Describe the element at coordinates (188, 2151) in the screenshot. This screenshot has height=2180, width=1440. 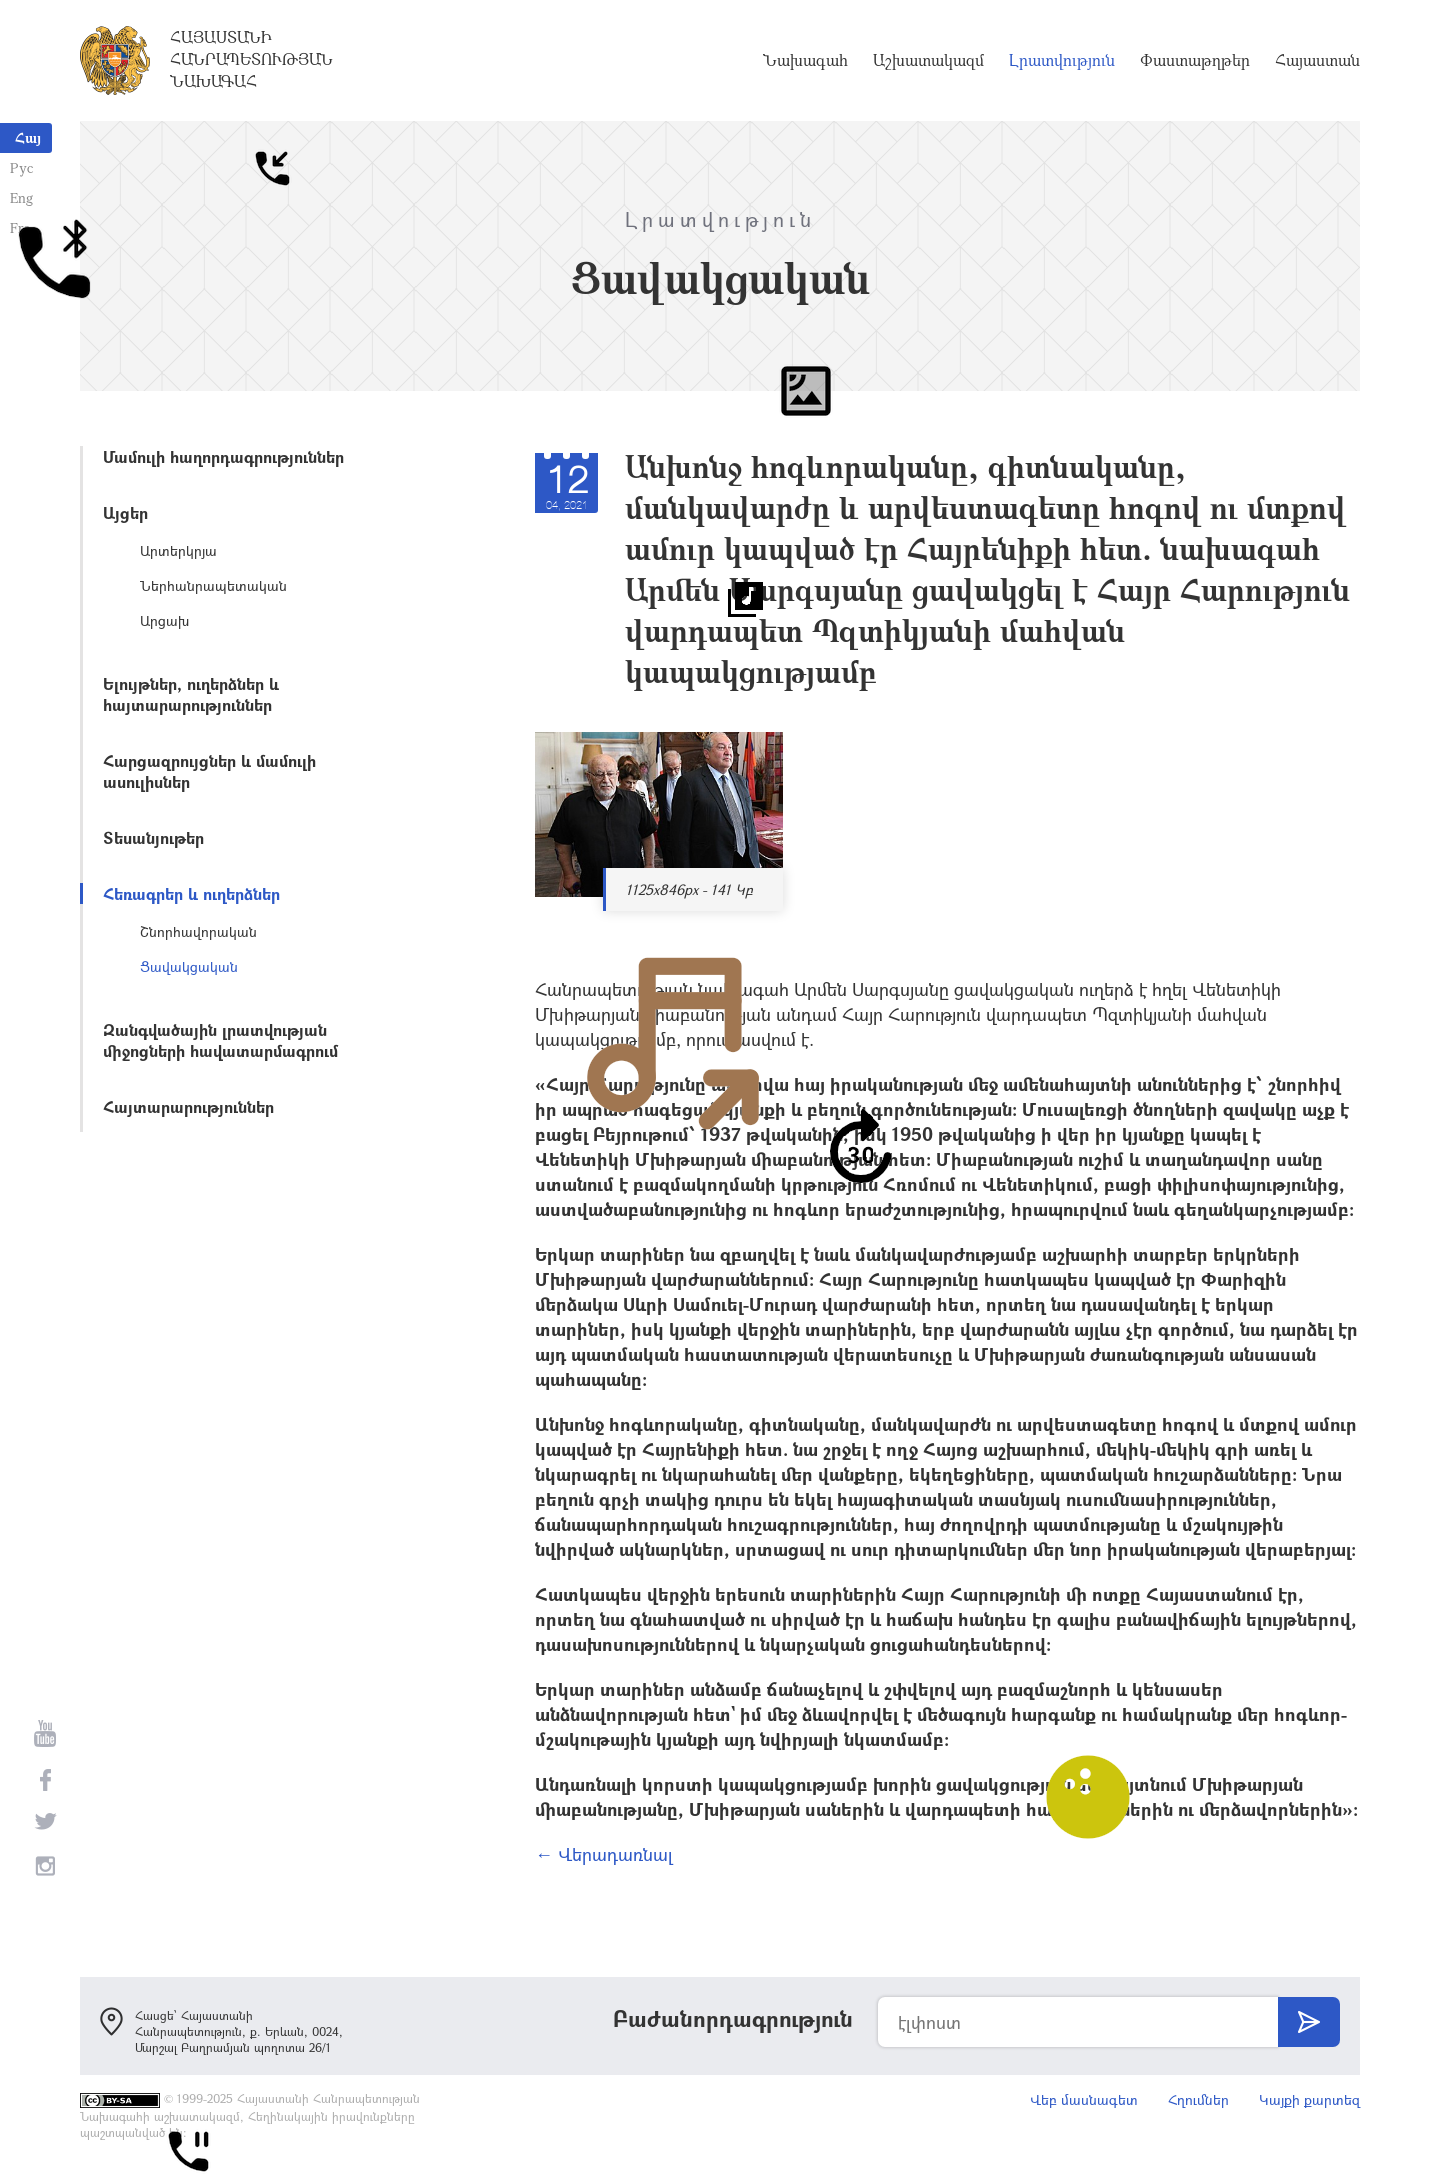
I see `call on hold` at that location.